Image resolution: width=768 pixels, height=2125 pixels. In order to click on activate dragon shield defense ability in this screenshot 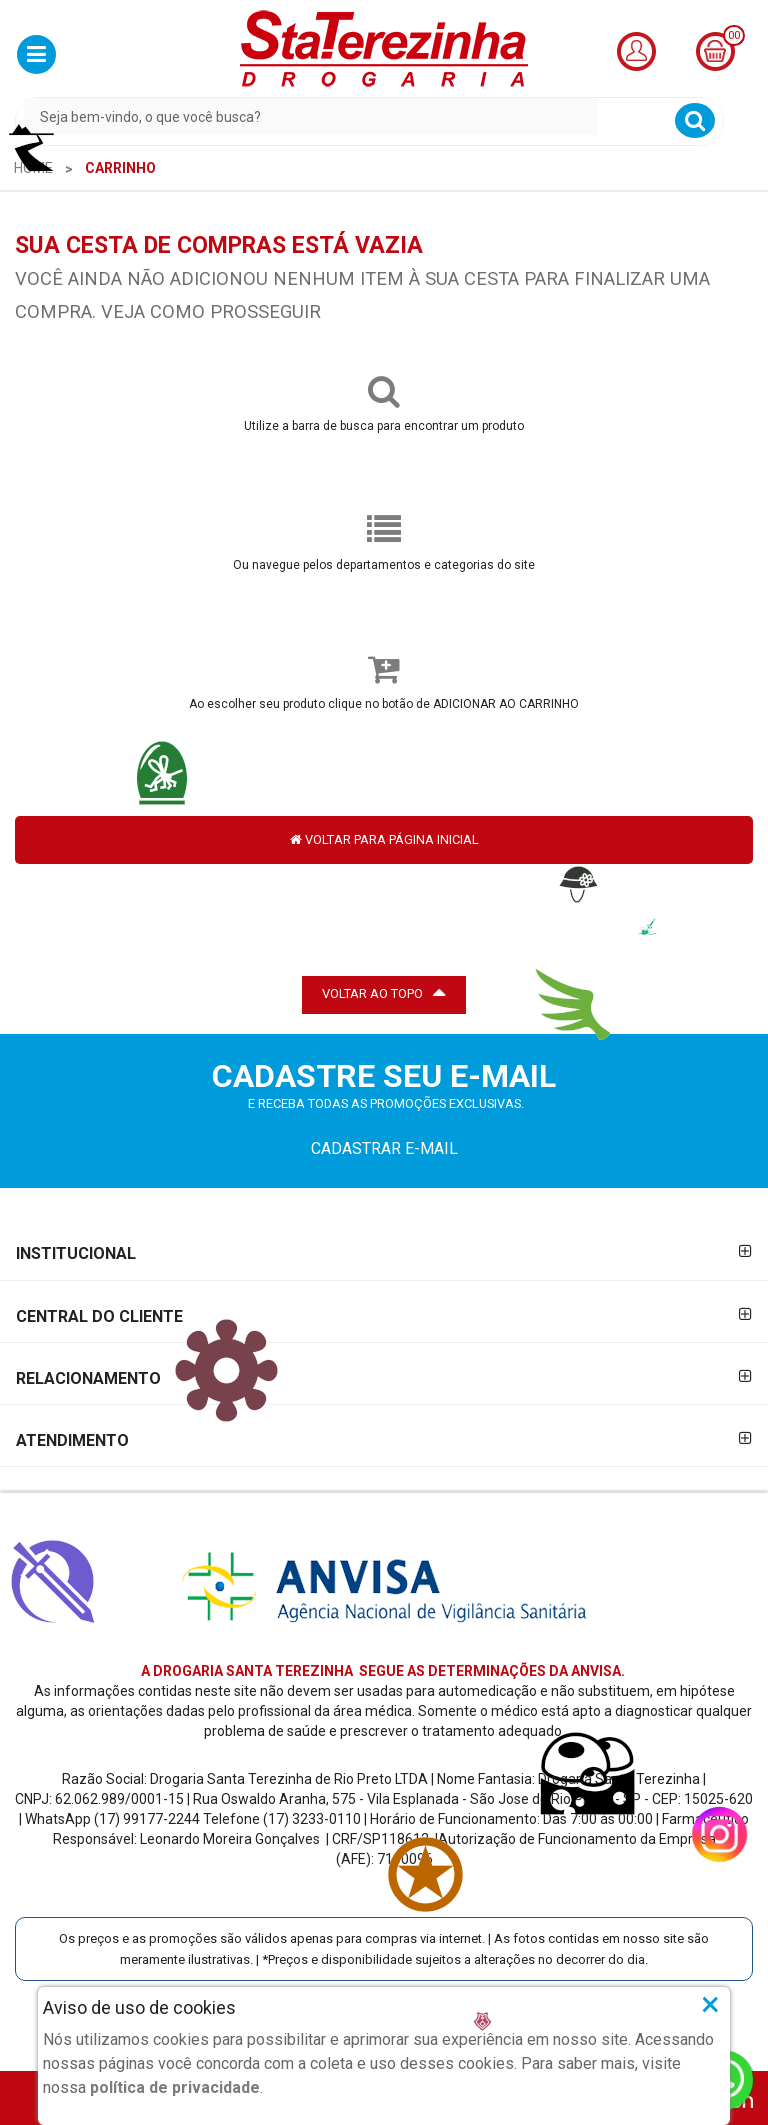, I will do `click(482, 2021)`.